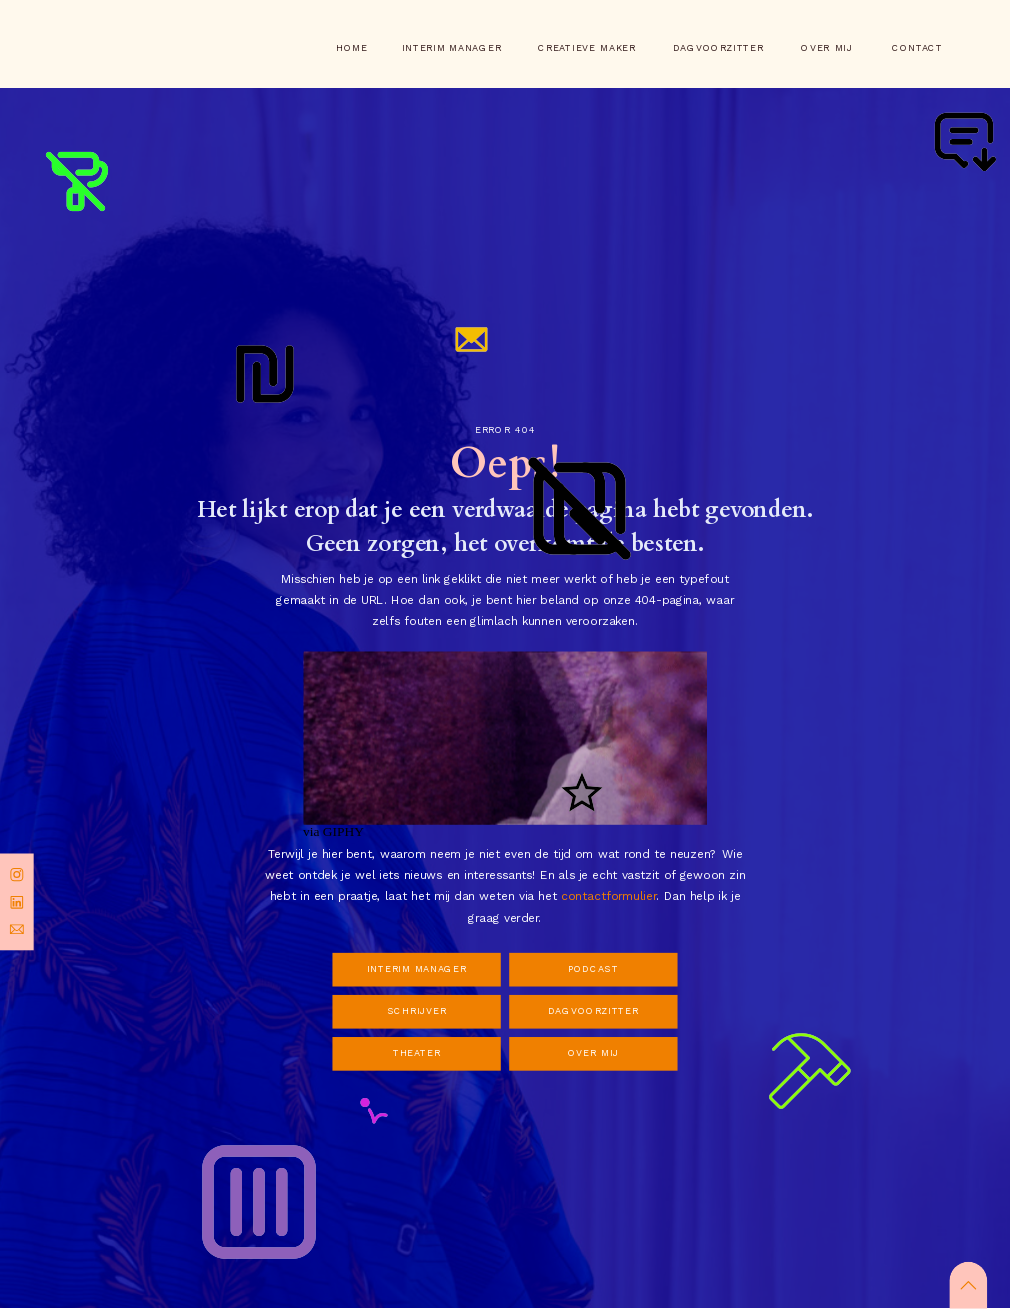 The width and height of the screenshot is (1010, 1309). Describe the element at coordinates (374, 1110) in the screenshot. I see `navigate back or return to previous screen` at that location.